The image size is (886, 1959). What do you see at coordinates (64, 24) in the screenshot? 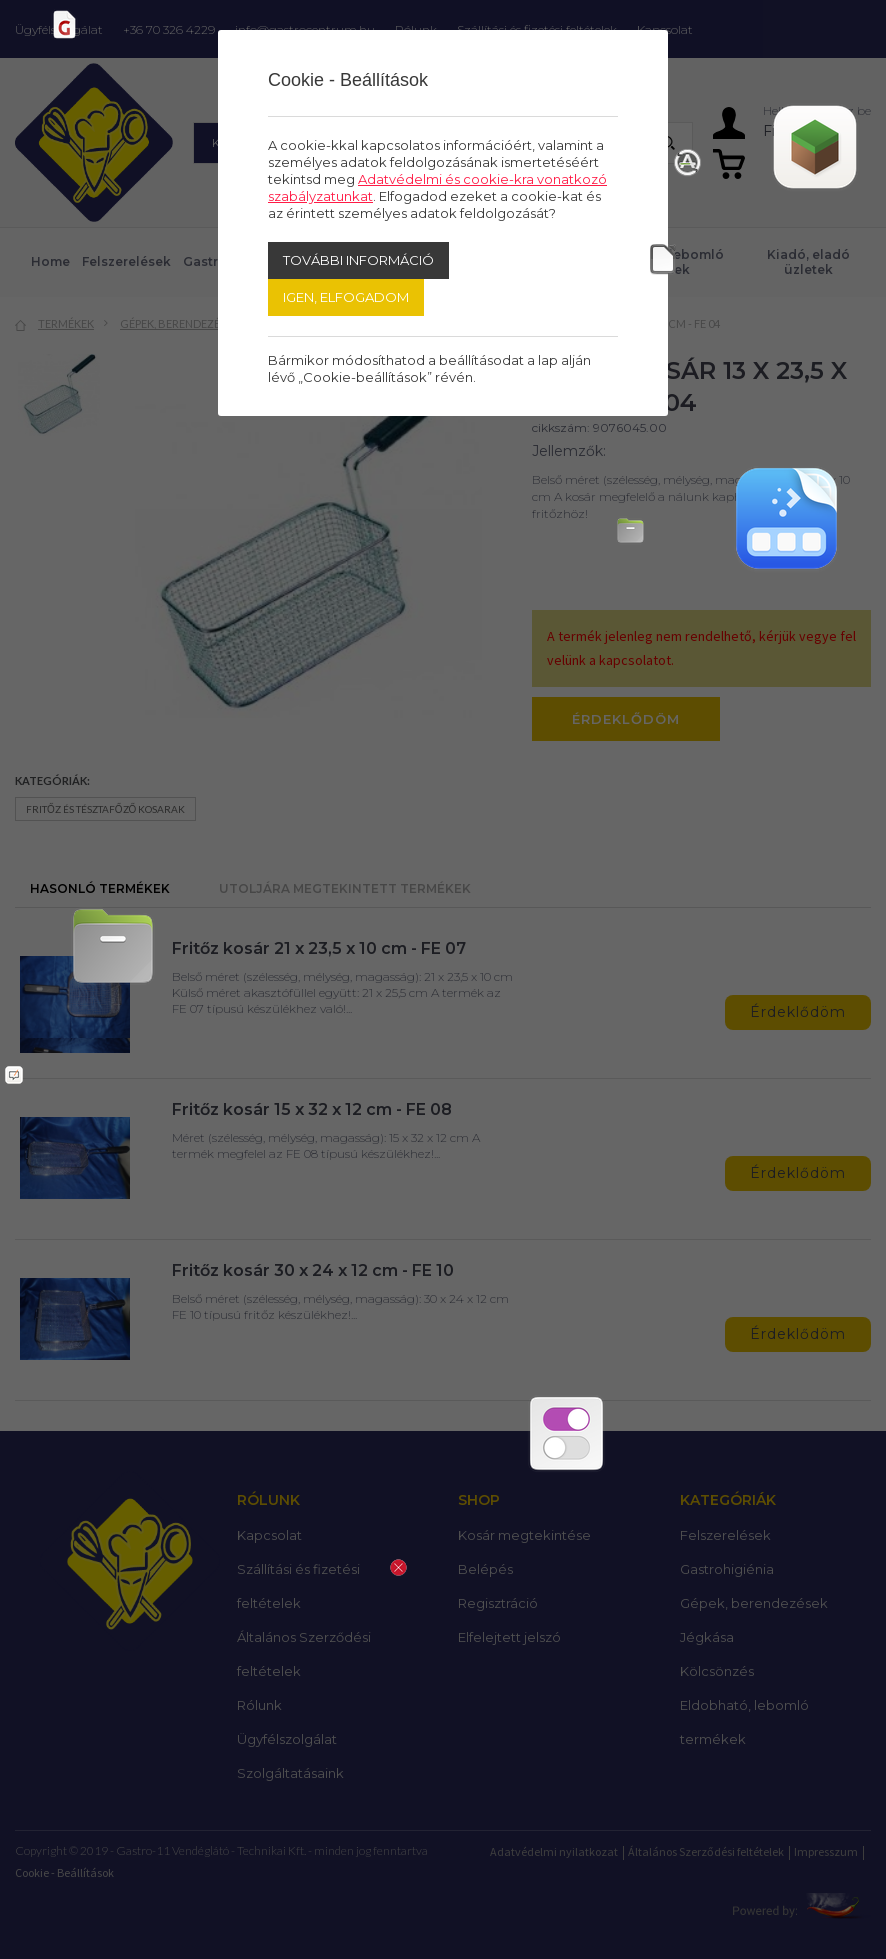
I see `a G-code file for 3D printing or CNC machining` at bounding box center [64, 24].